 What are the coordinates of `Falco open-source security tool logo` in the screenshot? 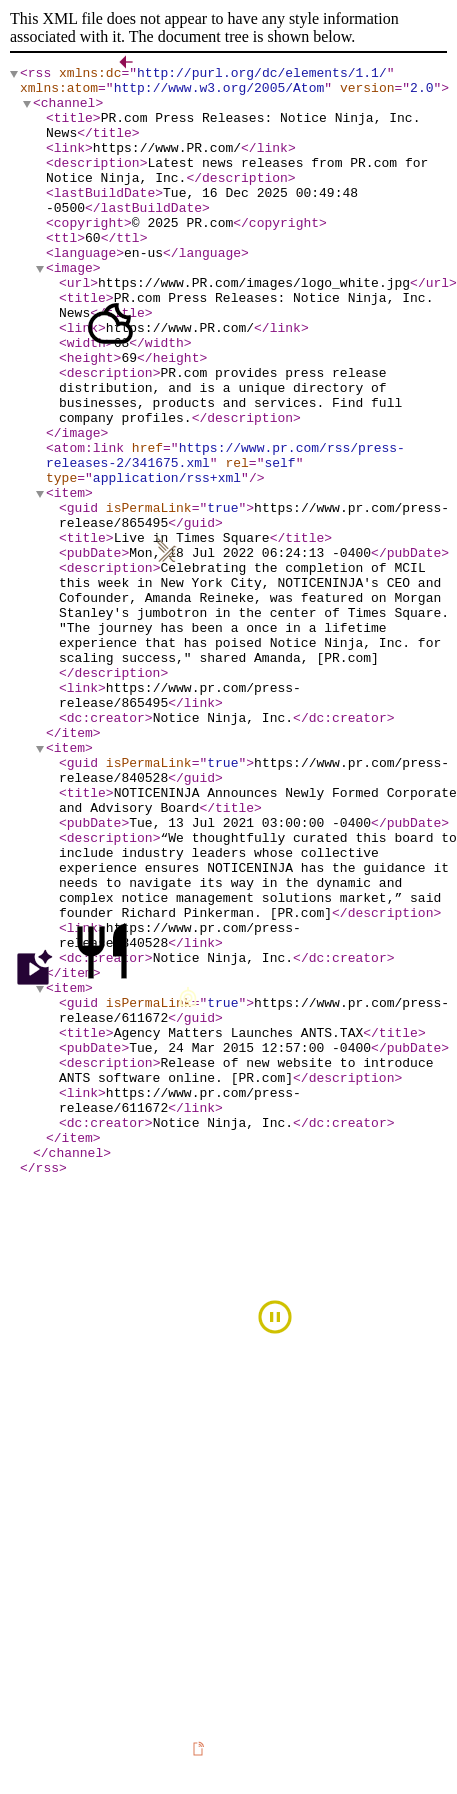 It's located at (166, 549).